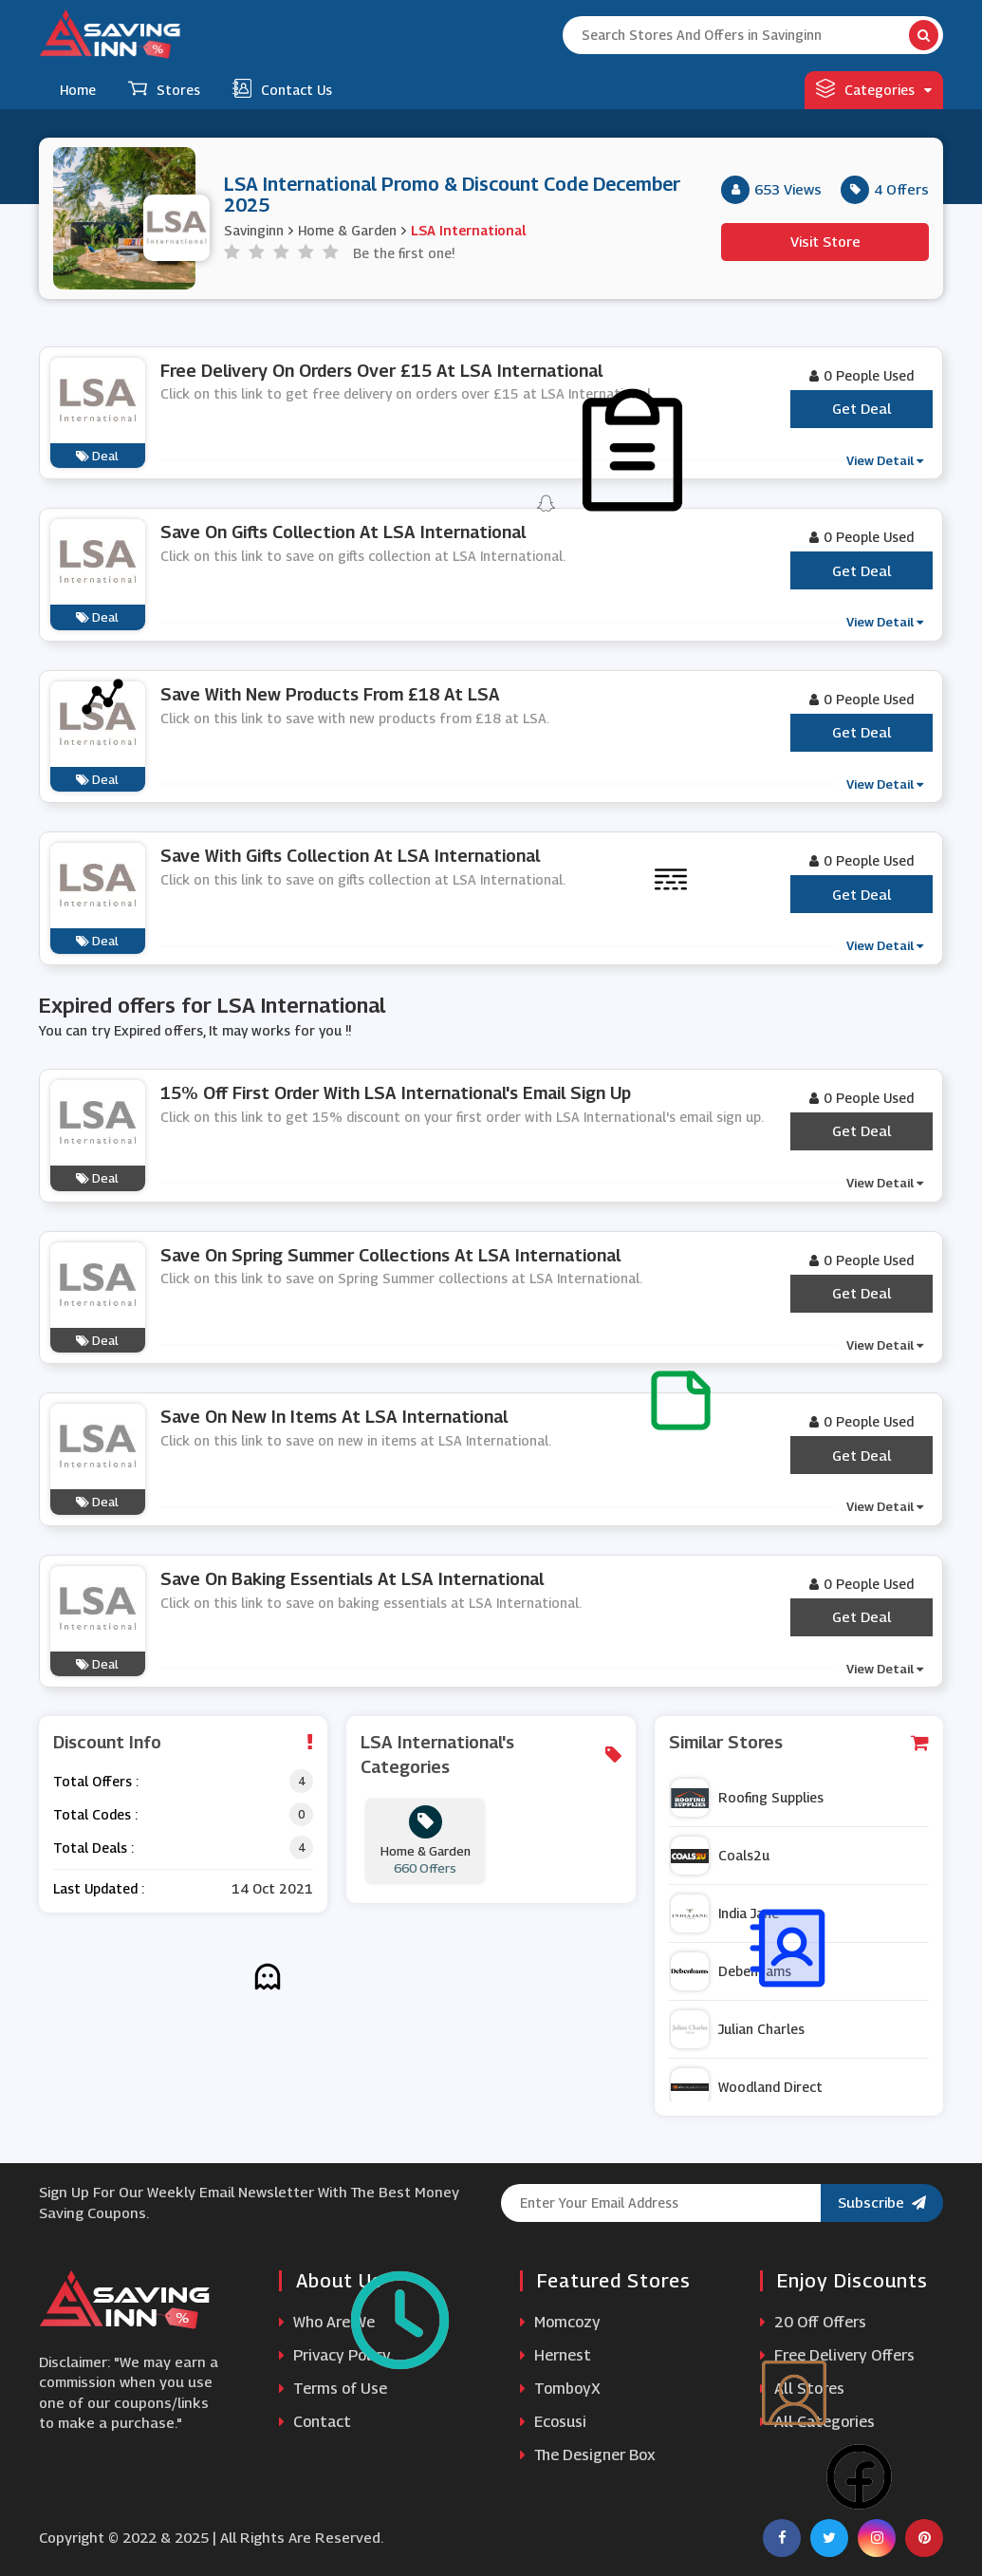  What do you see at coordinates (680, 1400) in the screenshot?
I see `create a new note` at bounding box center [680, 1400].